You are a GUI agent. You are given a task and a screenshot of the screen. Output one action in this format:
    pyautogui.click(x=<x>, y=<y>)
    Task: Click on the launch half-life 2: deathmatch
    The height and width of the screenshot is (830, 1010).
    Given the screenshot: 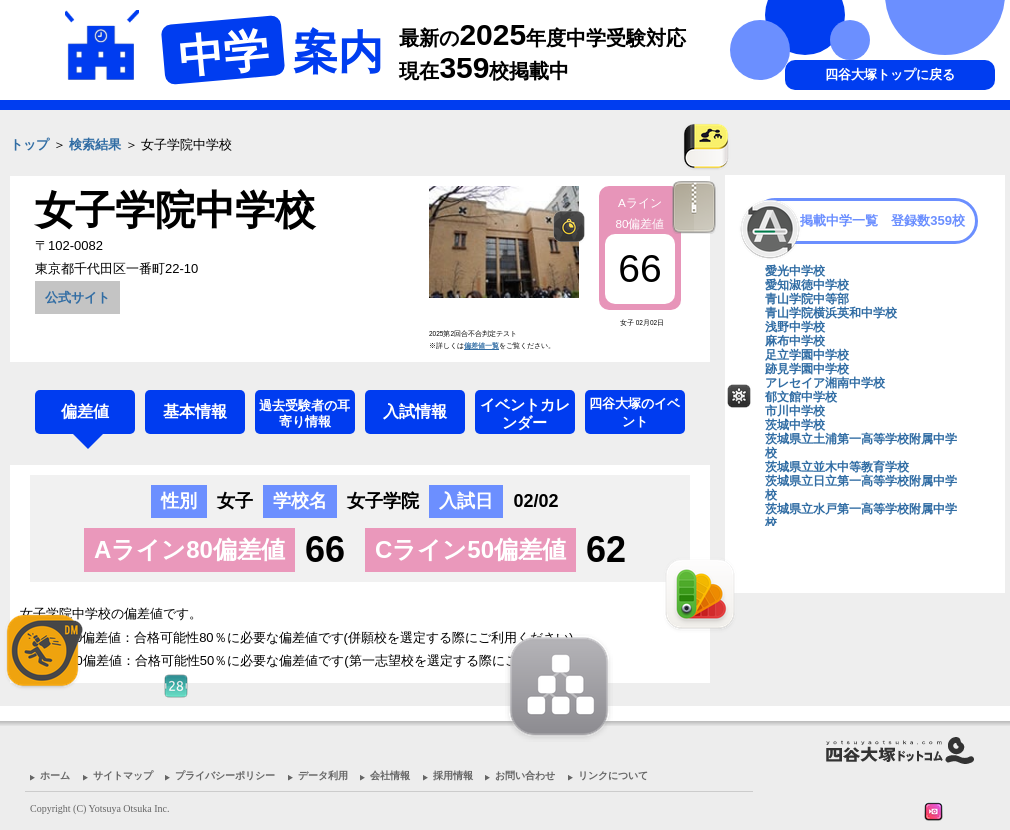 What is the action you would take?
    pyautogui.click(x=42, y=650)
    